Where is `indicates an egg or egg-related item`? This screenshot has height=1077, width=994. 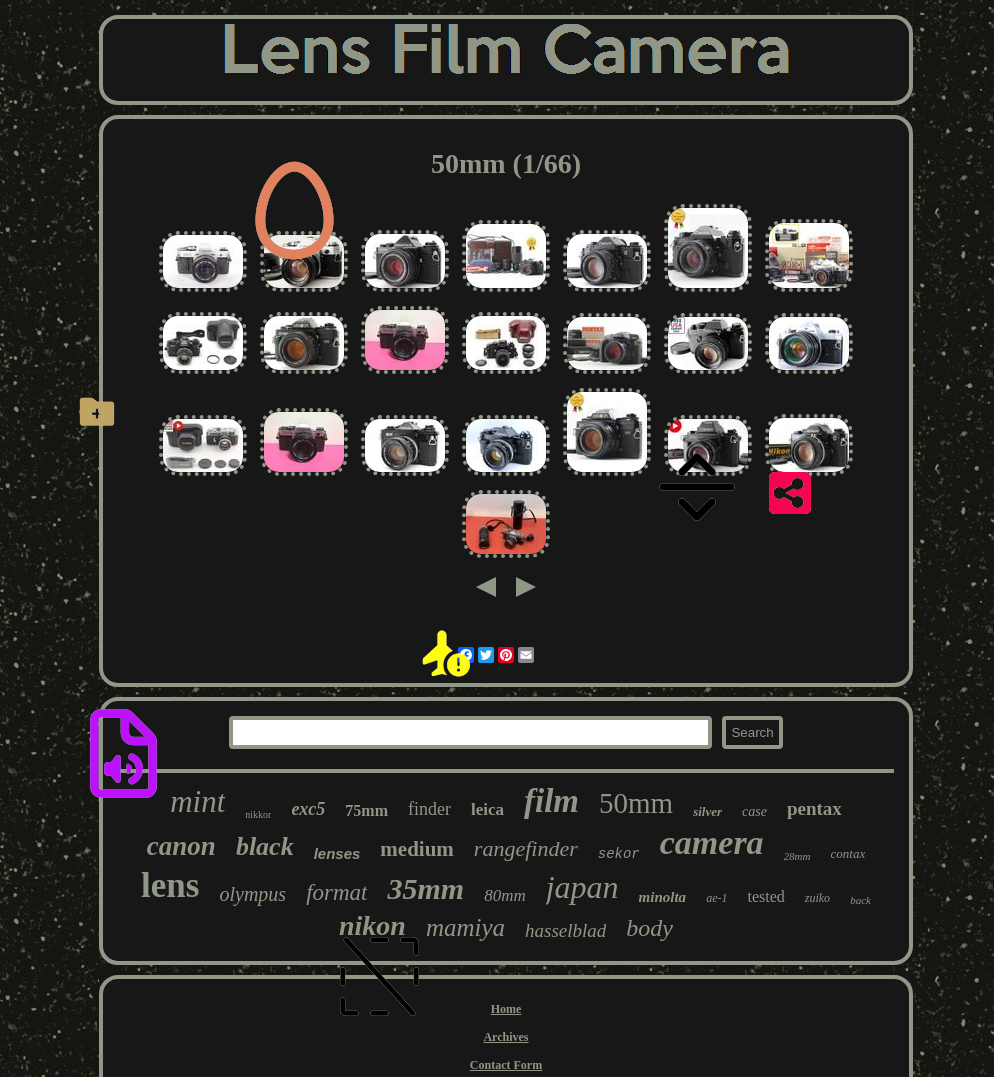 indicates an egg or egg-related item is located at coordinates (294, 210).